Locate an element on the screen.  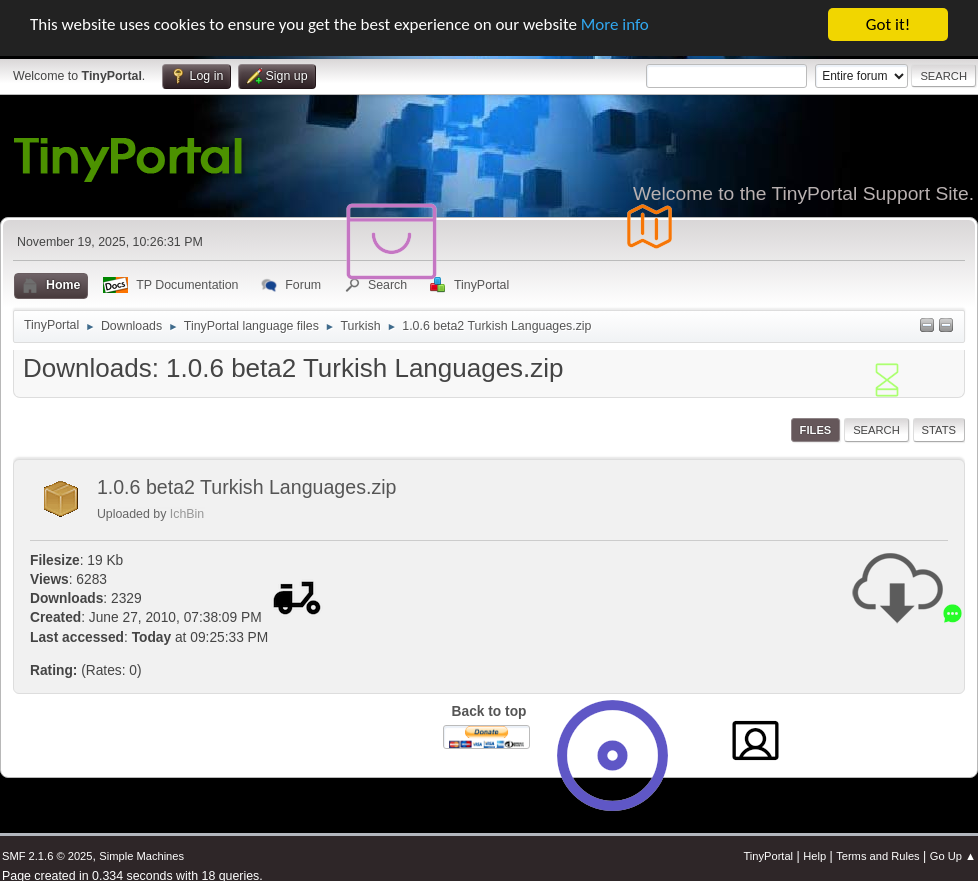
view your shopping bag is located at coordinates (391, 241).